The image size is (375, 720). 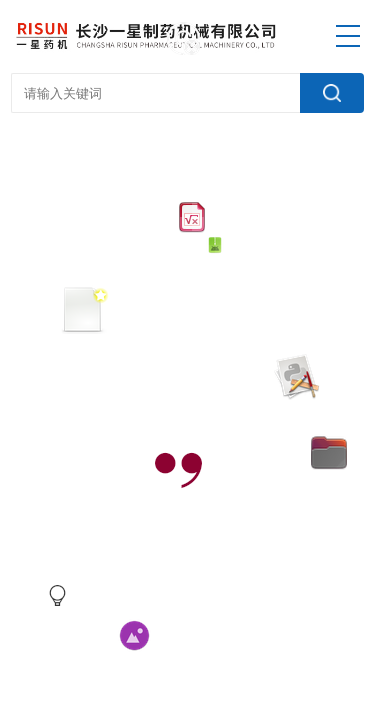 I want to click on punctuation input mode is currently inactive, so click(x=178, y=470).